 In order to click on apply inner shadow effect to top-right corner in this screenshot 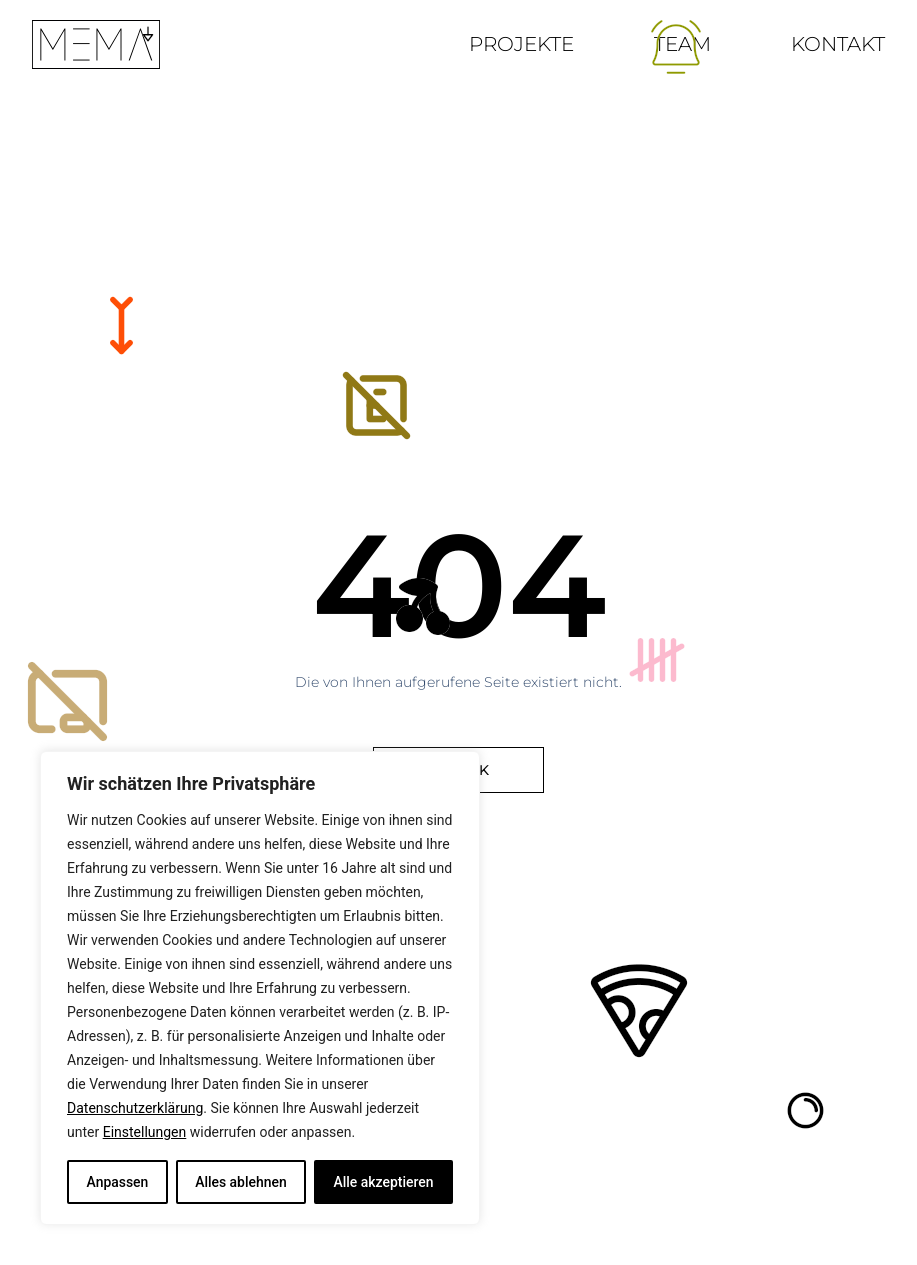, I will do `click(805, 1110)`.